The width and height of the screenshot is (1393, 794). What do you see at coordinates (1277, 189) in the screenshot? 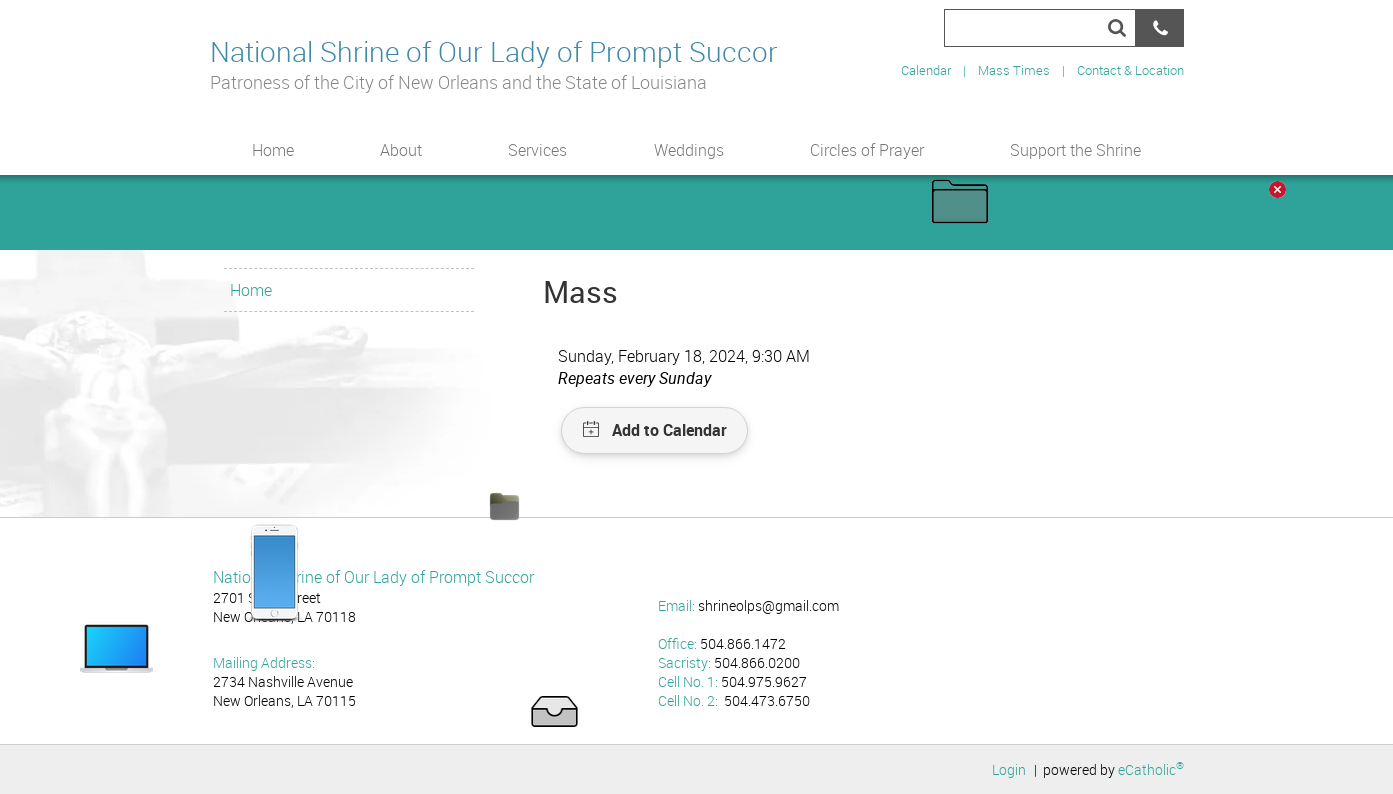
I see `cancel the current action or operation` at bounding box center [1277, 189].